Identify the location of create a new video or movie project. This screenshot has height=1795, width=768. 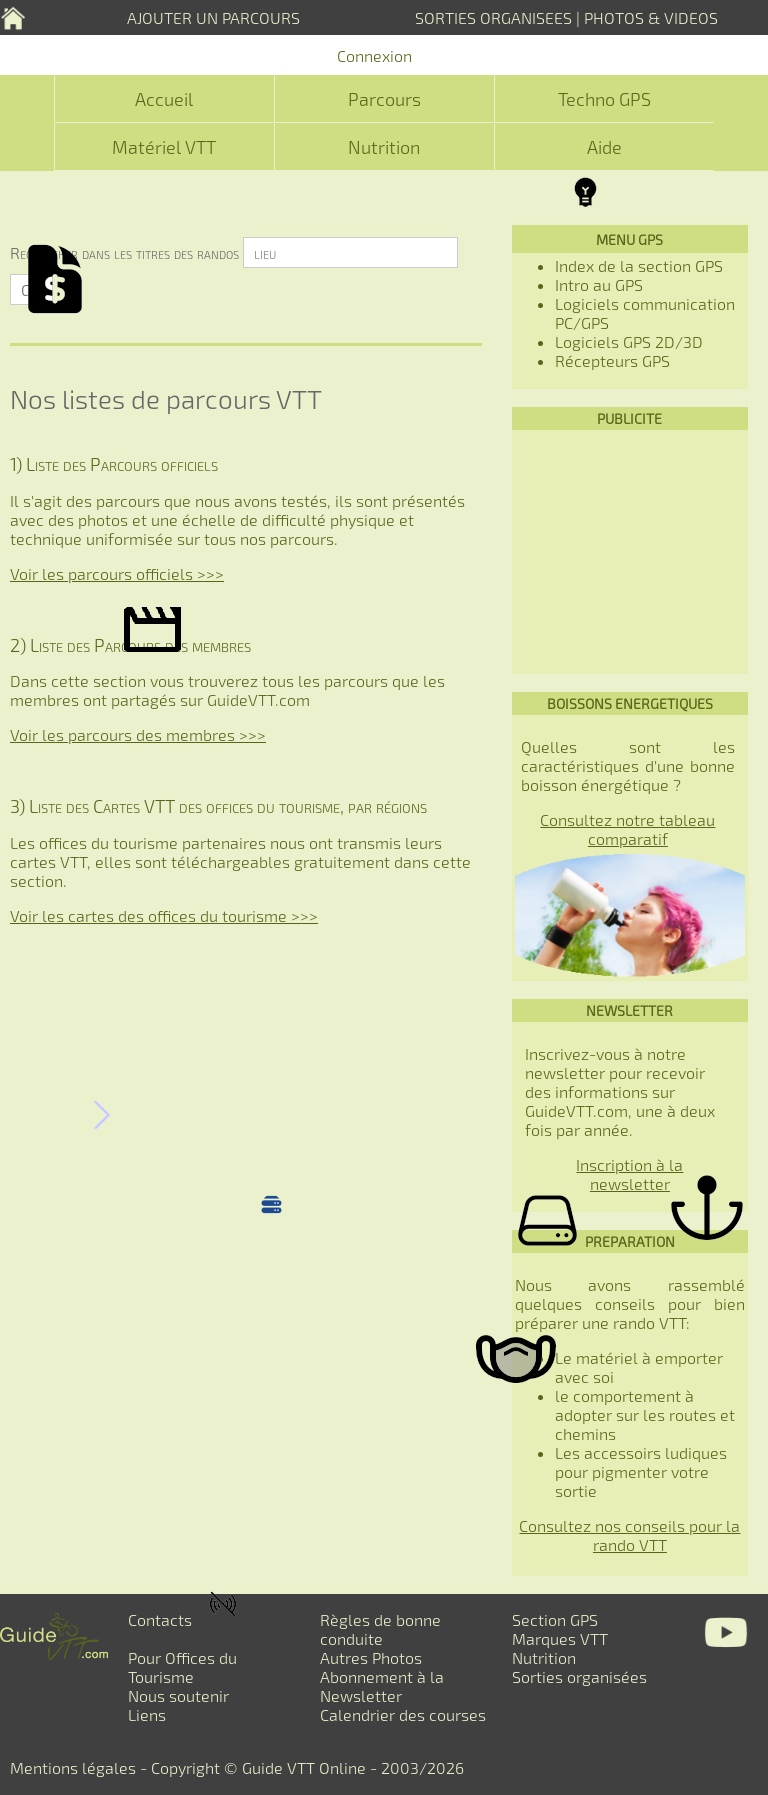
(152, 629).